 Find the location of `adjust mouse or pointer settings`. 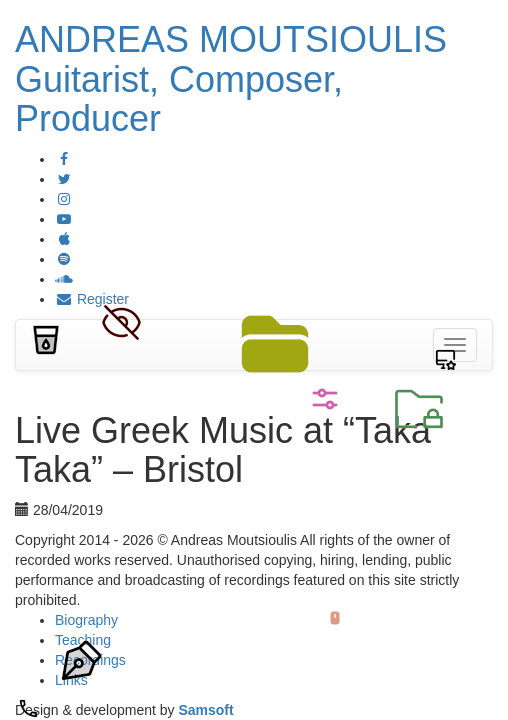

adjust mouse or pointer settings is located at coordinates (335, 618).